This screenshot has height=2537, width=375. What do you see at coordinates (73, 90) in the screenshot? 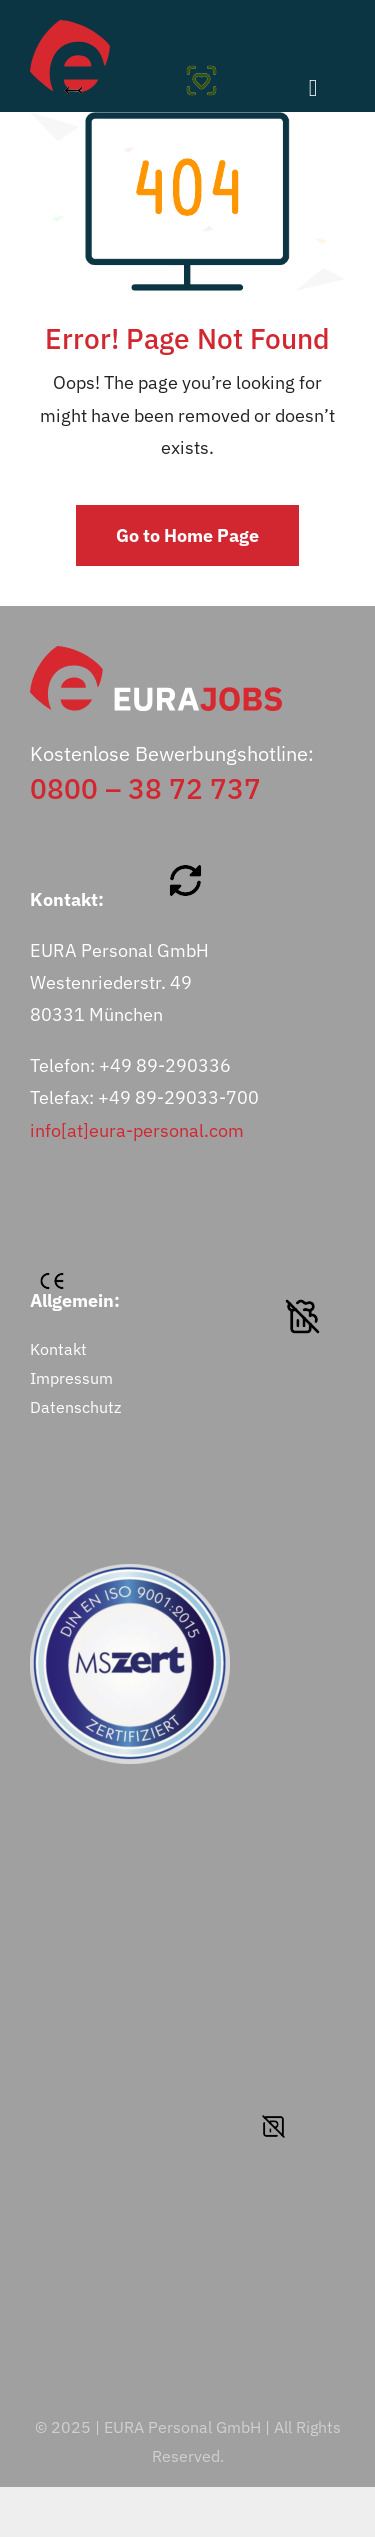
I see `go back to the previous screen` at bounding box center [73, 90].